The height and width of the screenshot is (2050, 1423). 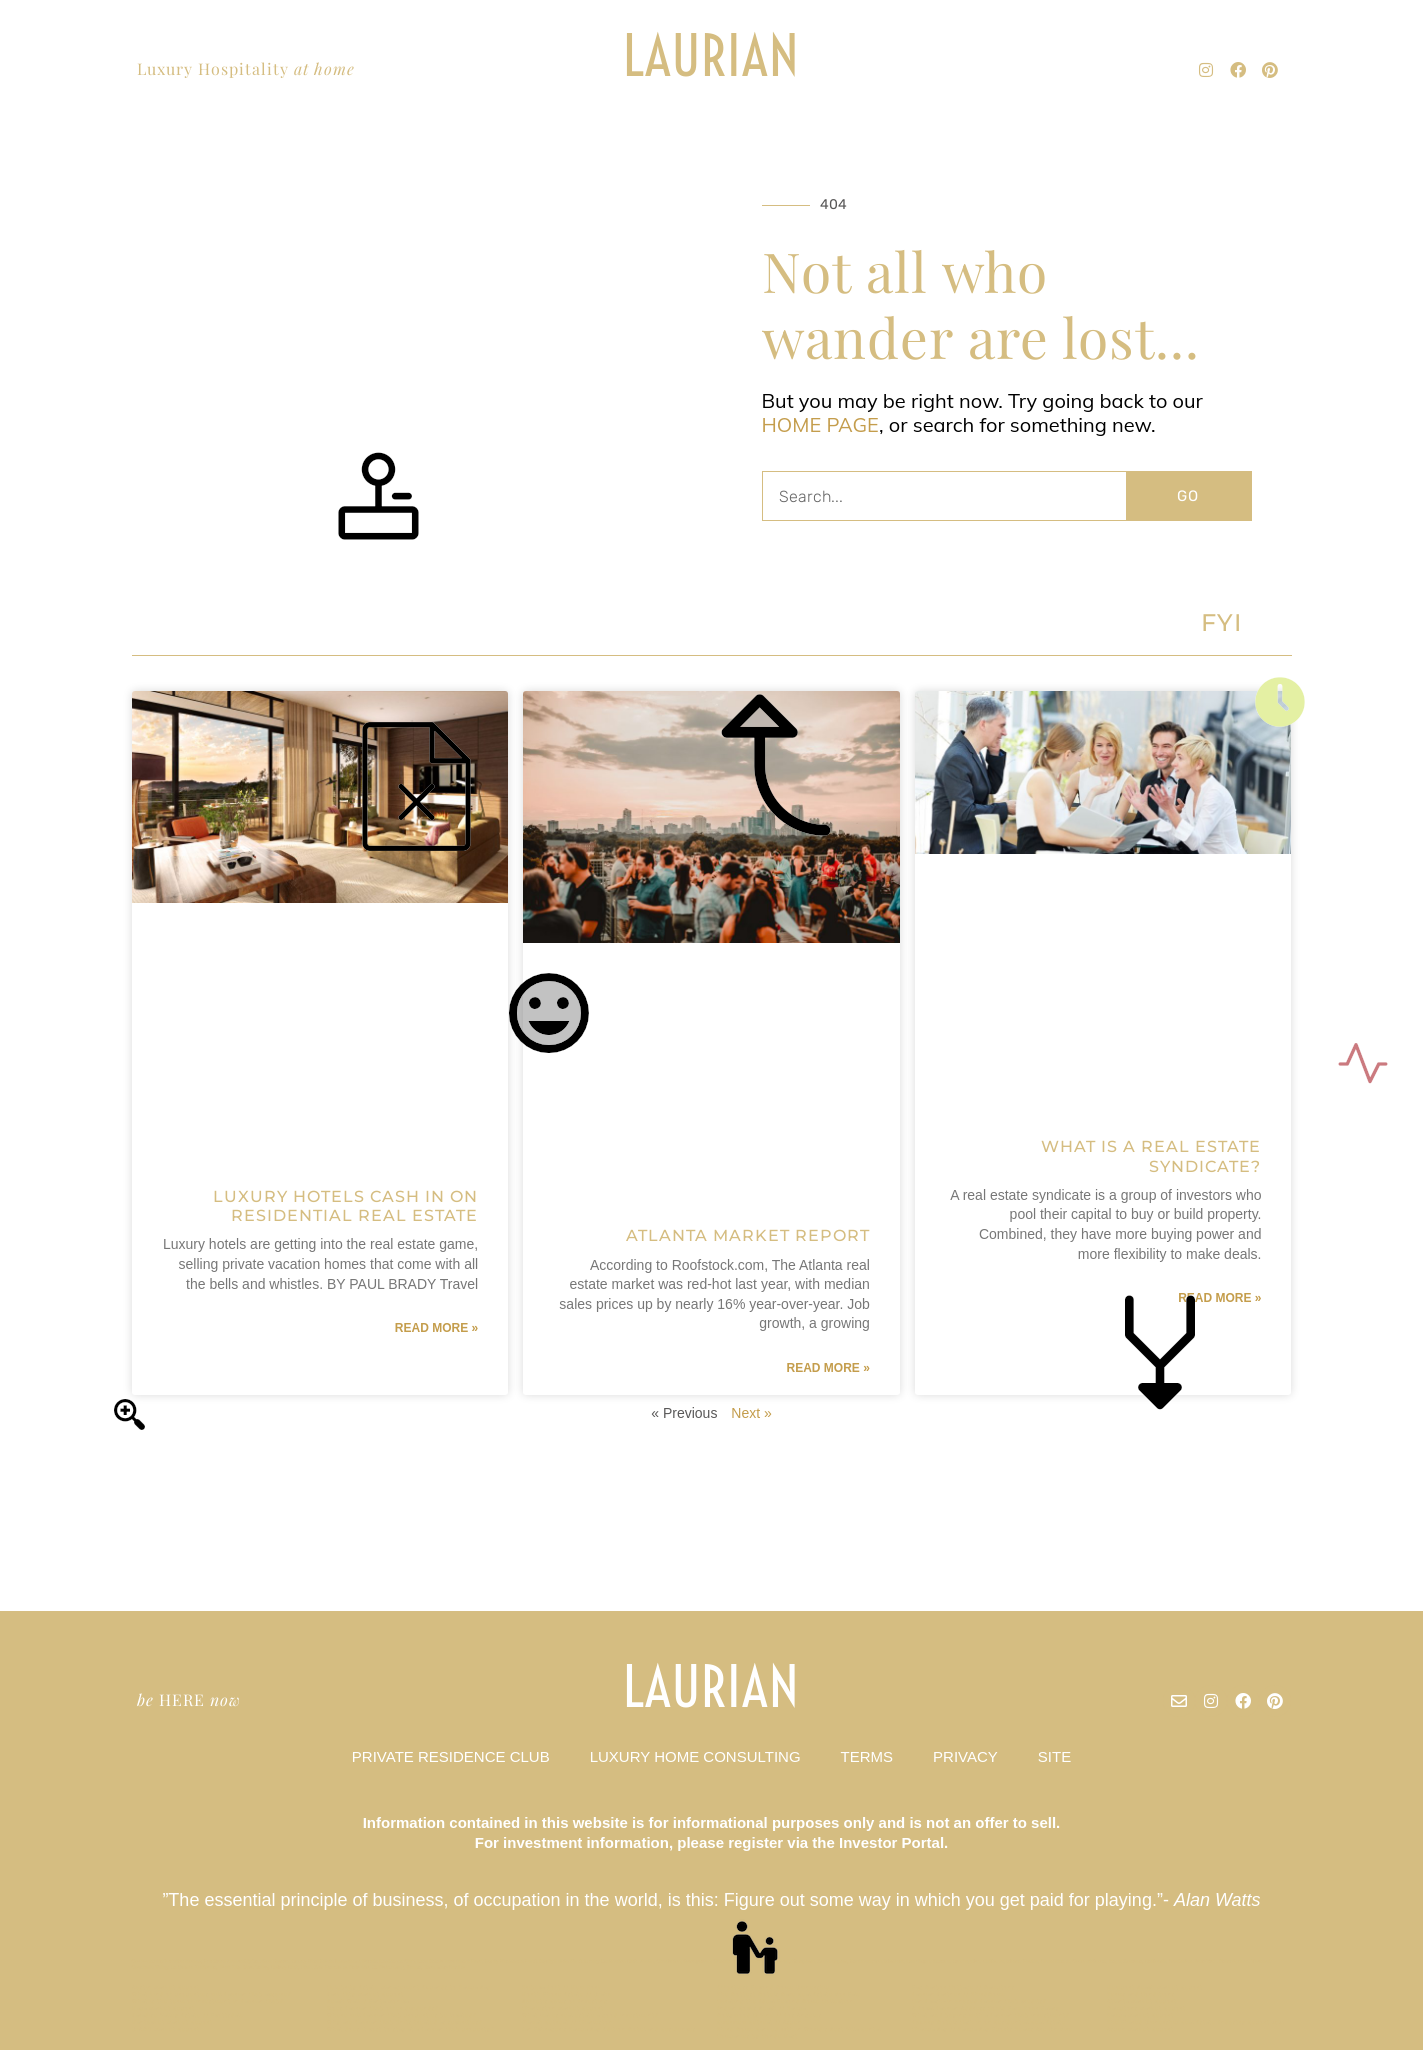 I want to click on view message timestamps, so click(x=1280, y=702).